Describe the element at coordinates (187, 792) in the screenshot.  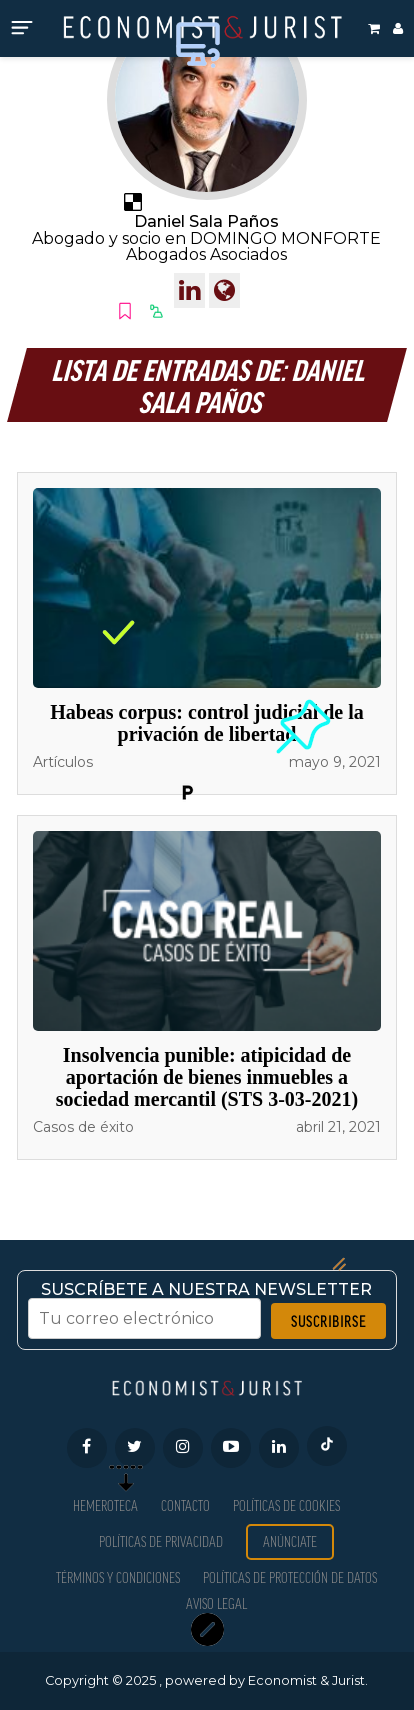
I see `find nearby parking locations` at that location.